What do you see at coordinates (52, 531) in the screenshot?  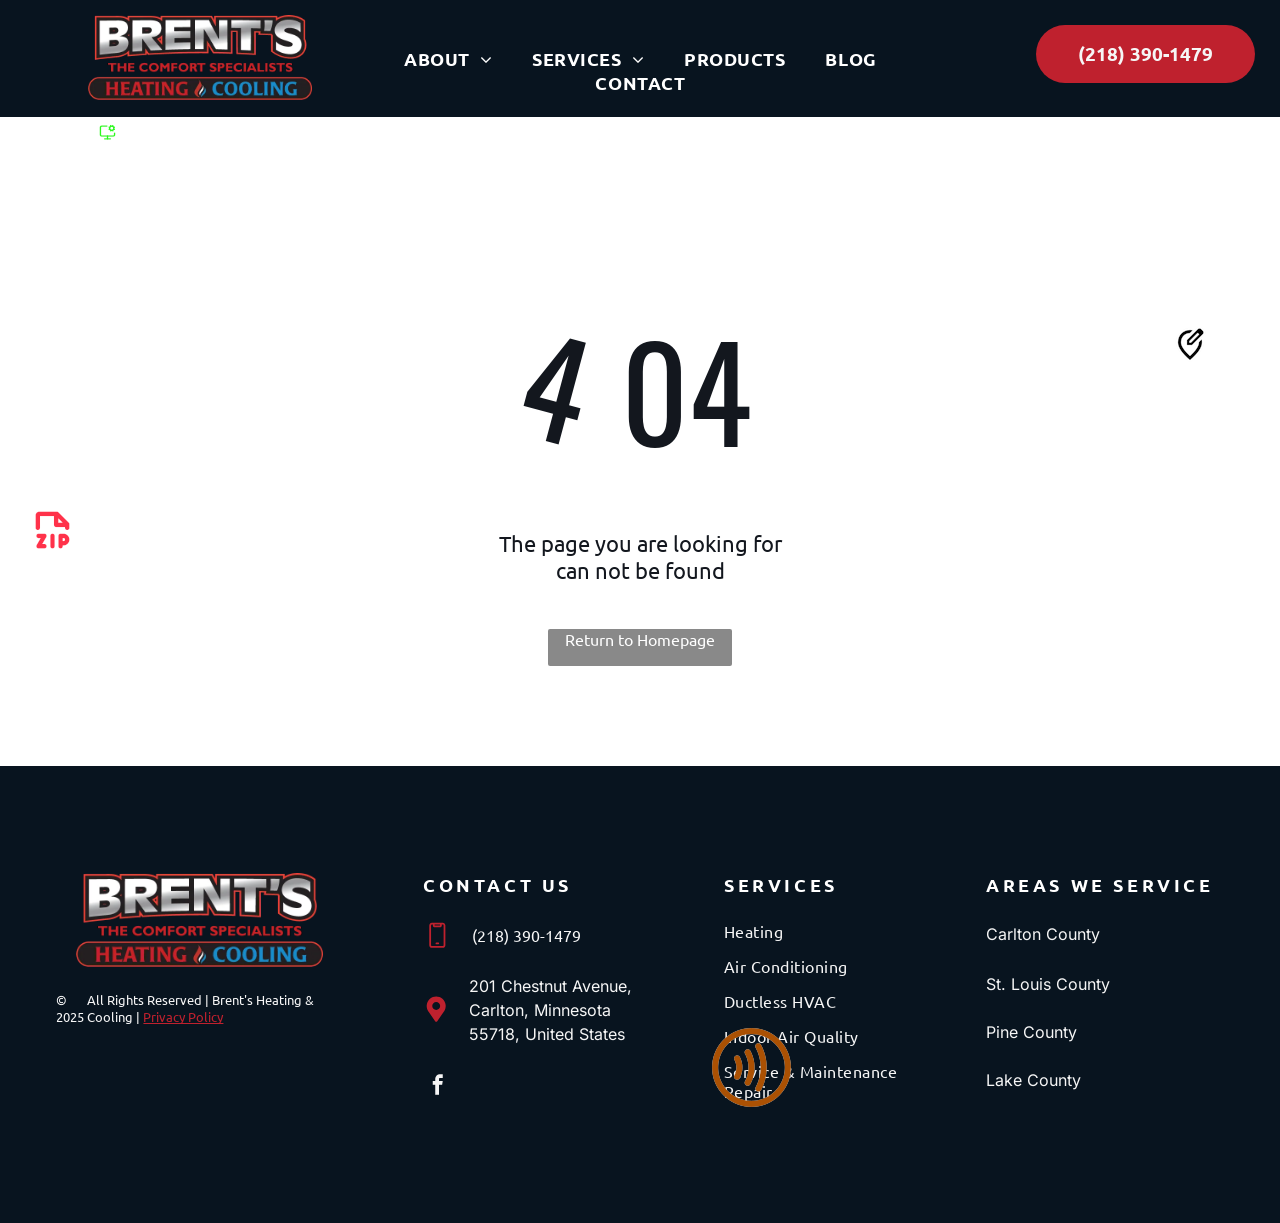 I see `compress files into a zip archive` at bounding box center [52, 531].